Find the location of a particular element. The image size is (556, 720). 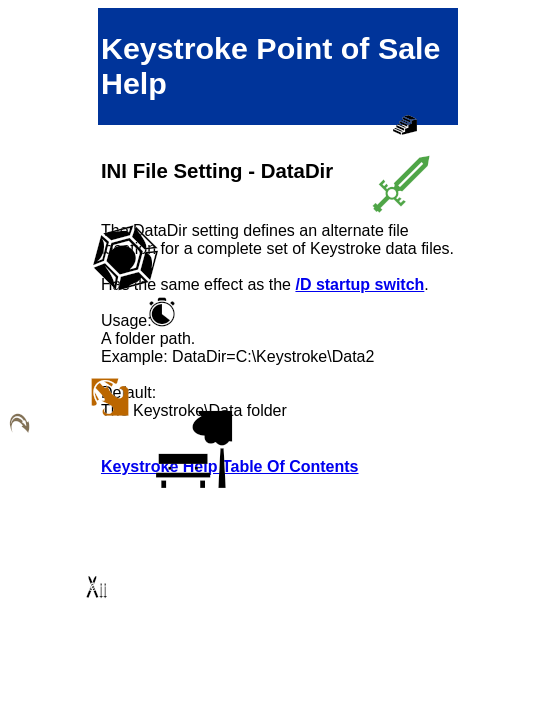

start or stop a timer is located at coordinates (162, 312).